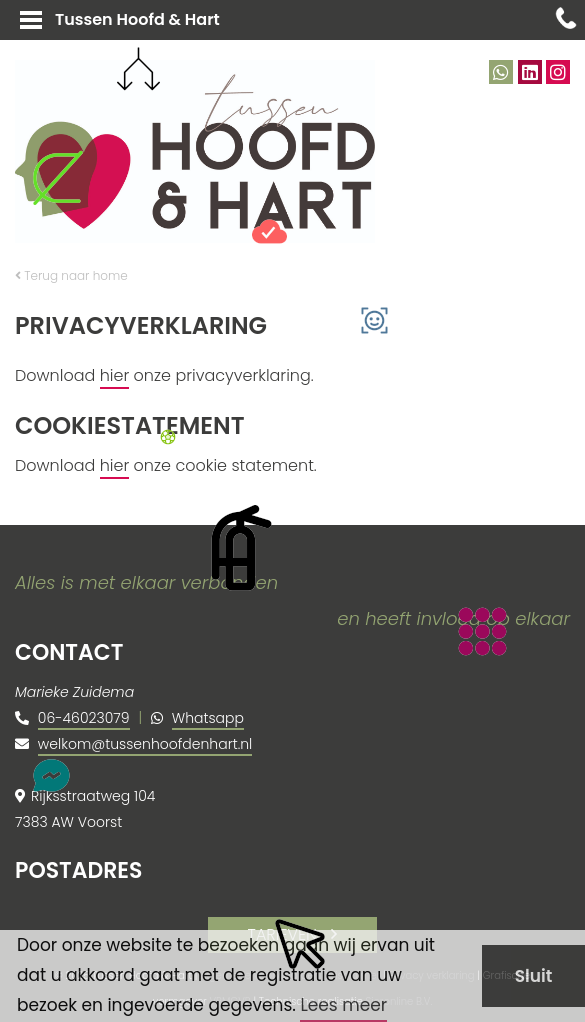 This screenshot has width=585, height=1022. I want to click on access sports or soccer-related content, so click(168, 437).